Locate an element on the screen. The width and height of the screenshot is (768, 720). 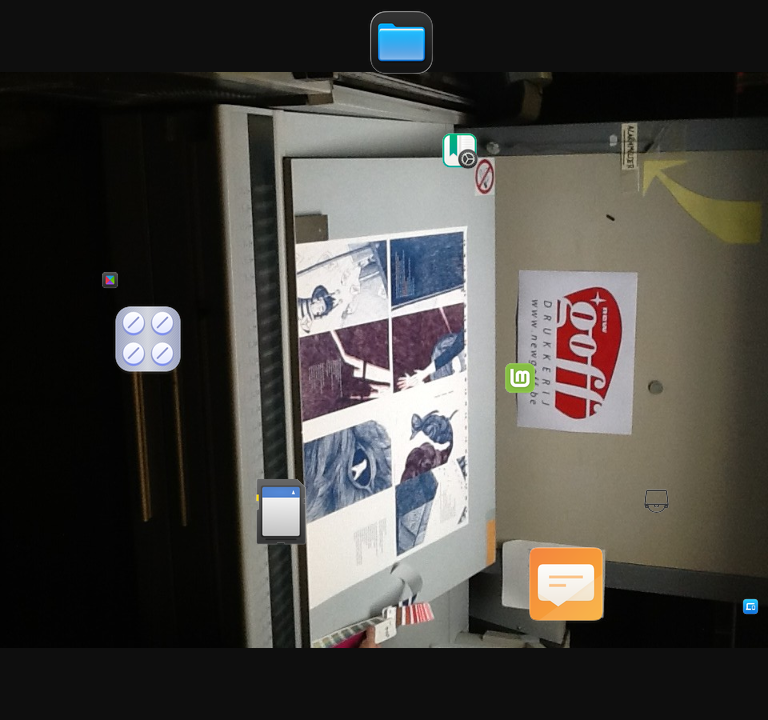
access SD card or memory card storage is located at coordinates (281, 512).